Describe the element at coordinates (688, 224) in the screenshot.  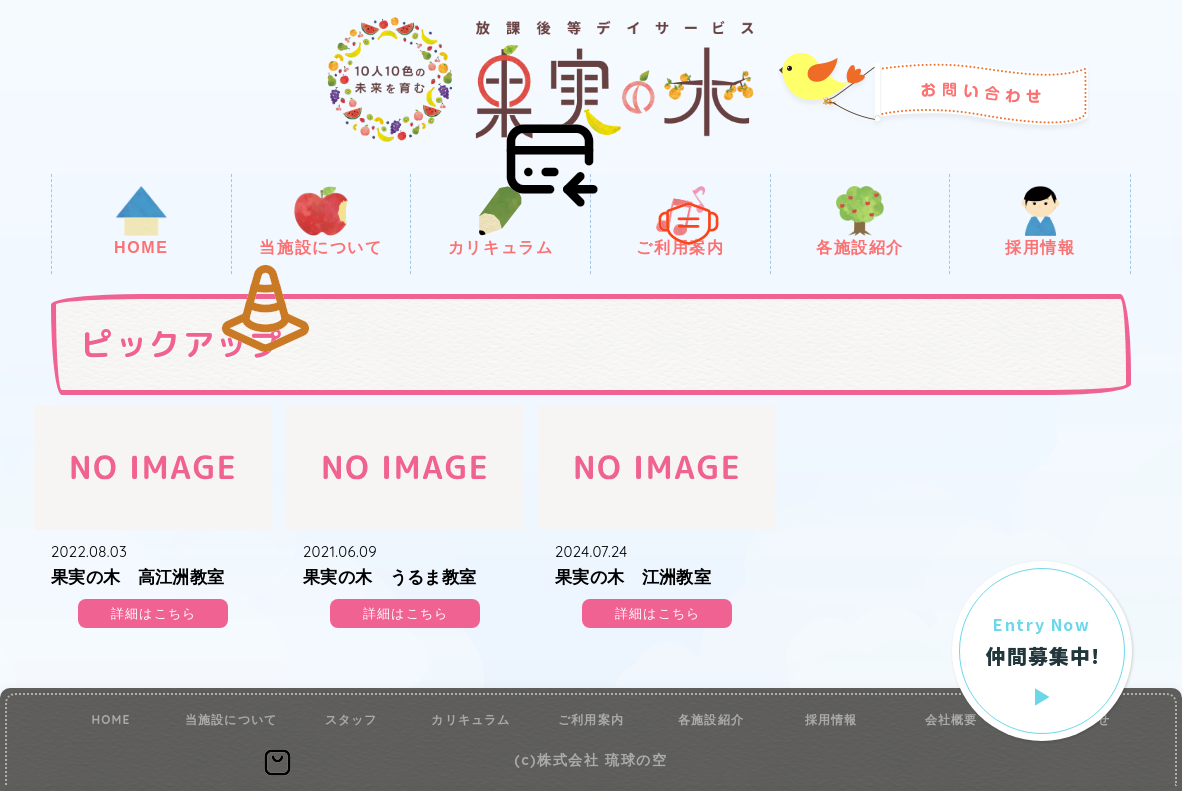
I see `indicates face mask required or health safety guidelines` at that location.